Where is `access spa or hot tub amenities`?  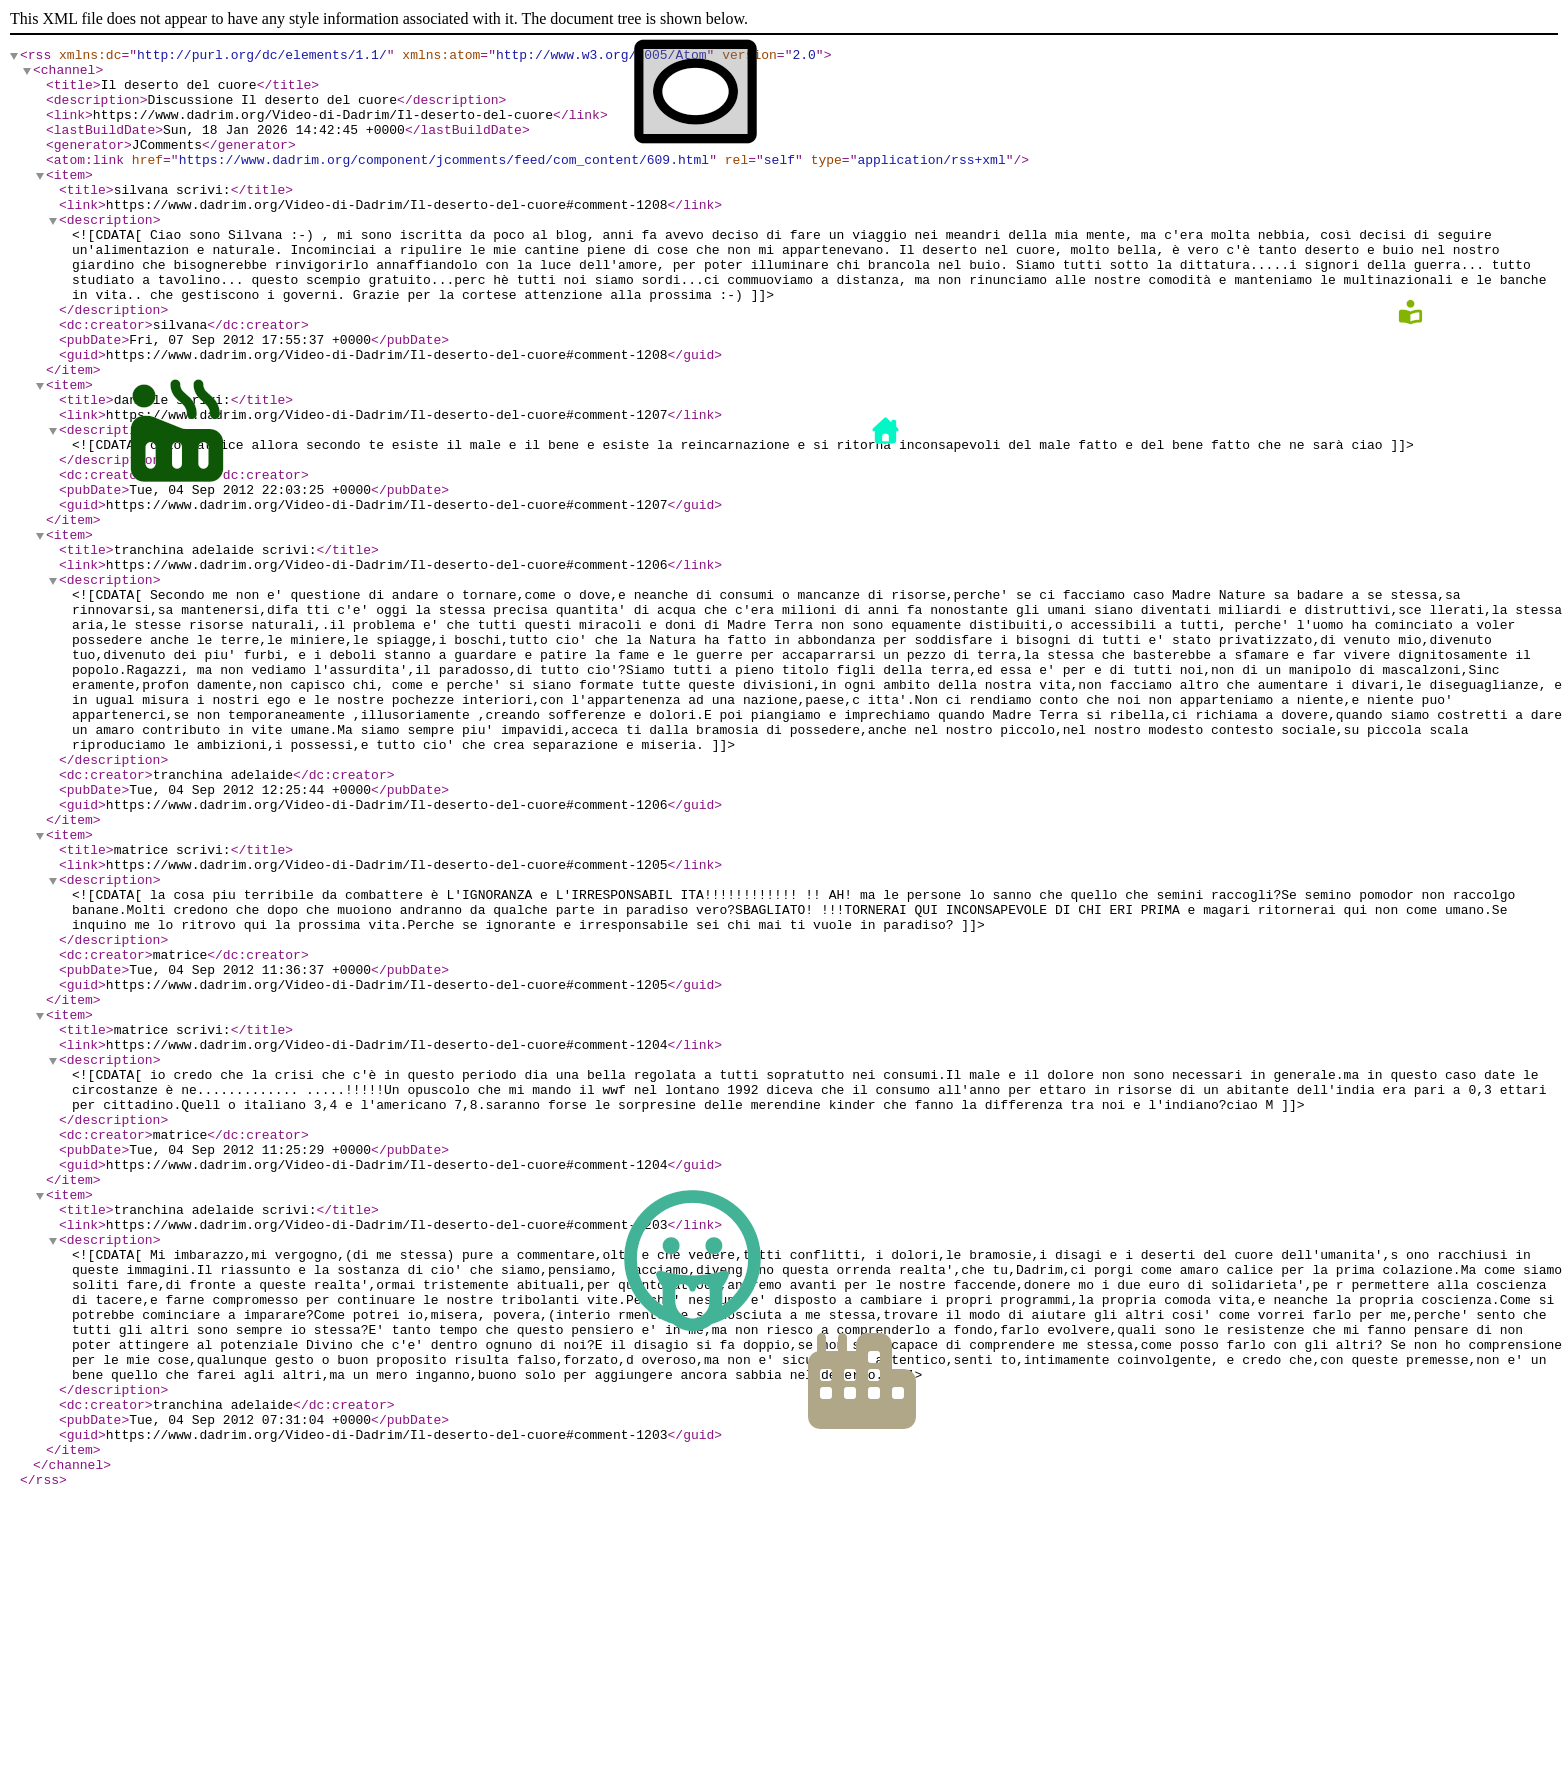 access spa or hot tub amenities is located at coordinates (177, 429).